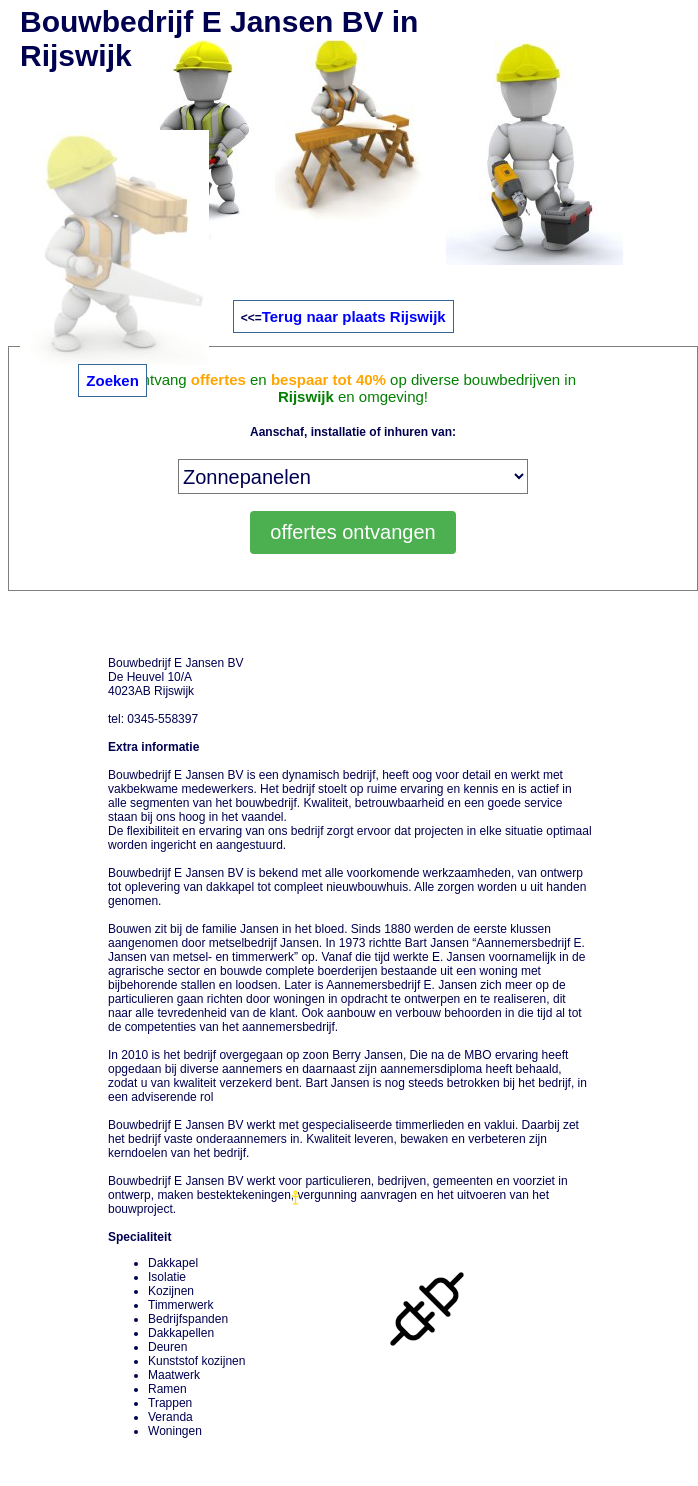  Describe the element at coordinates (295, 1197) in the screenshot. I see `browse clothing or wardrobe items` at that location.